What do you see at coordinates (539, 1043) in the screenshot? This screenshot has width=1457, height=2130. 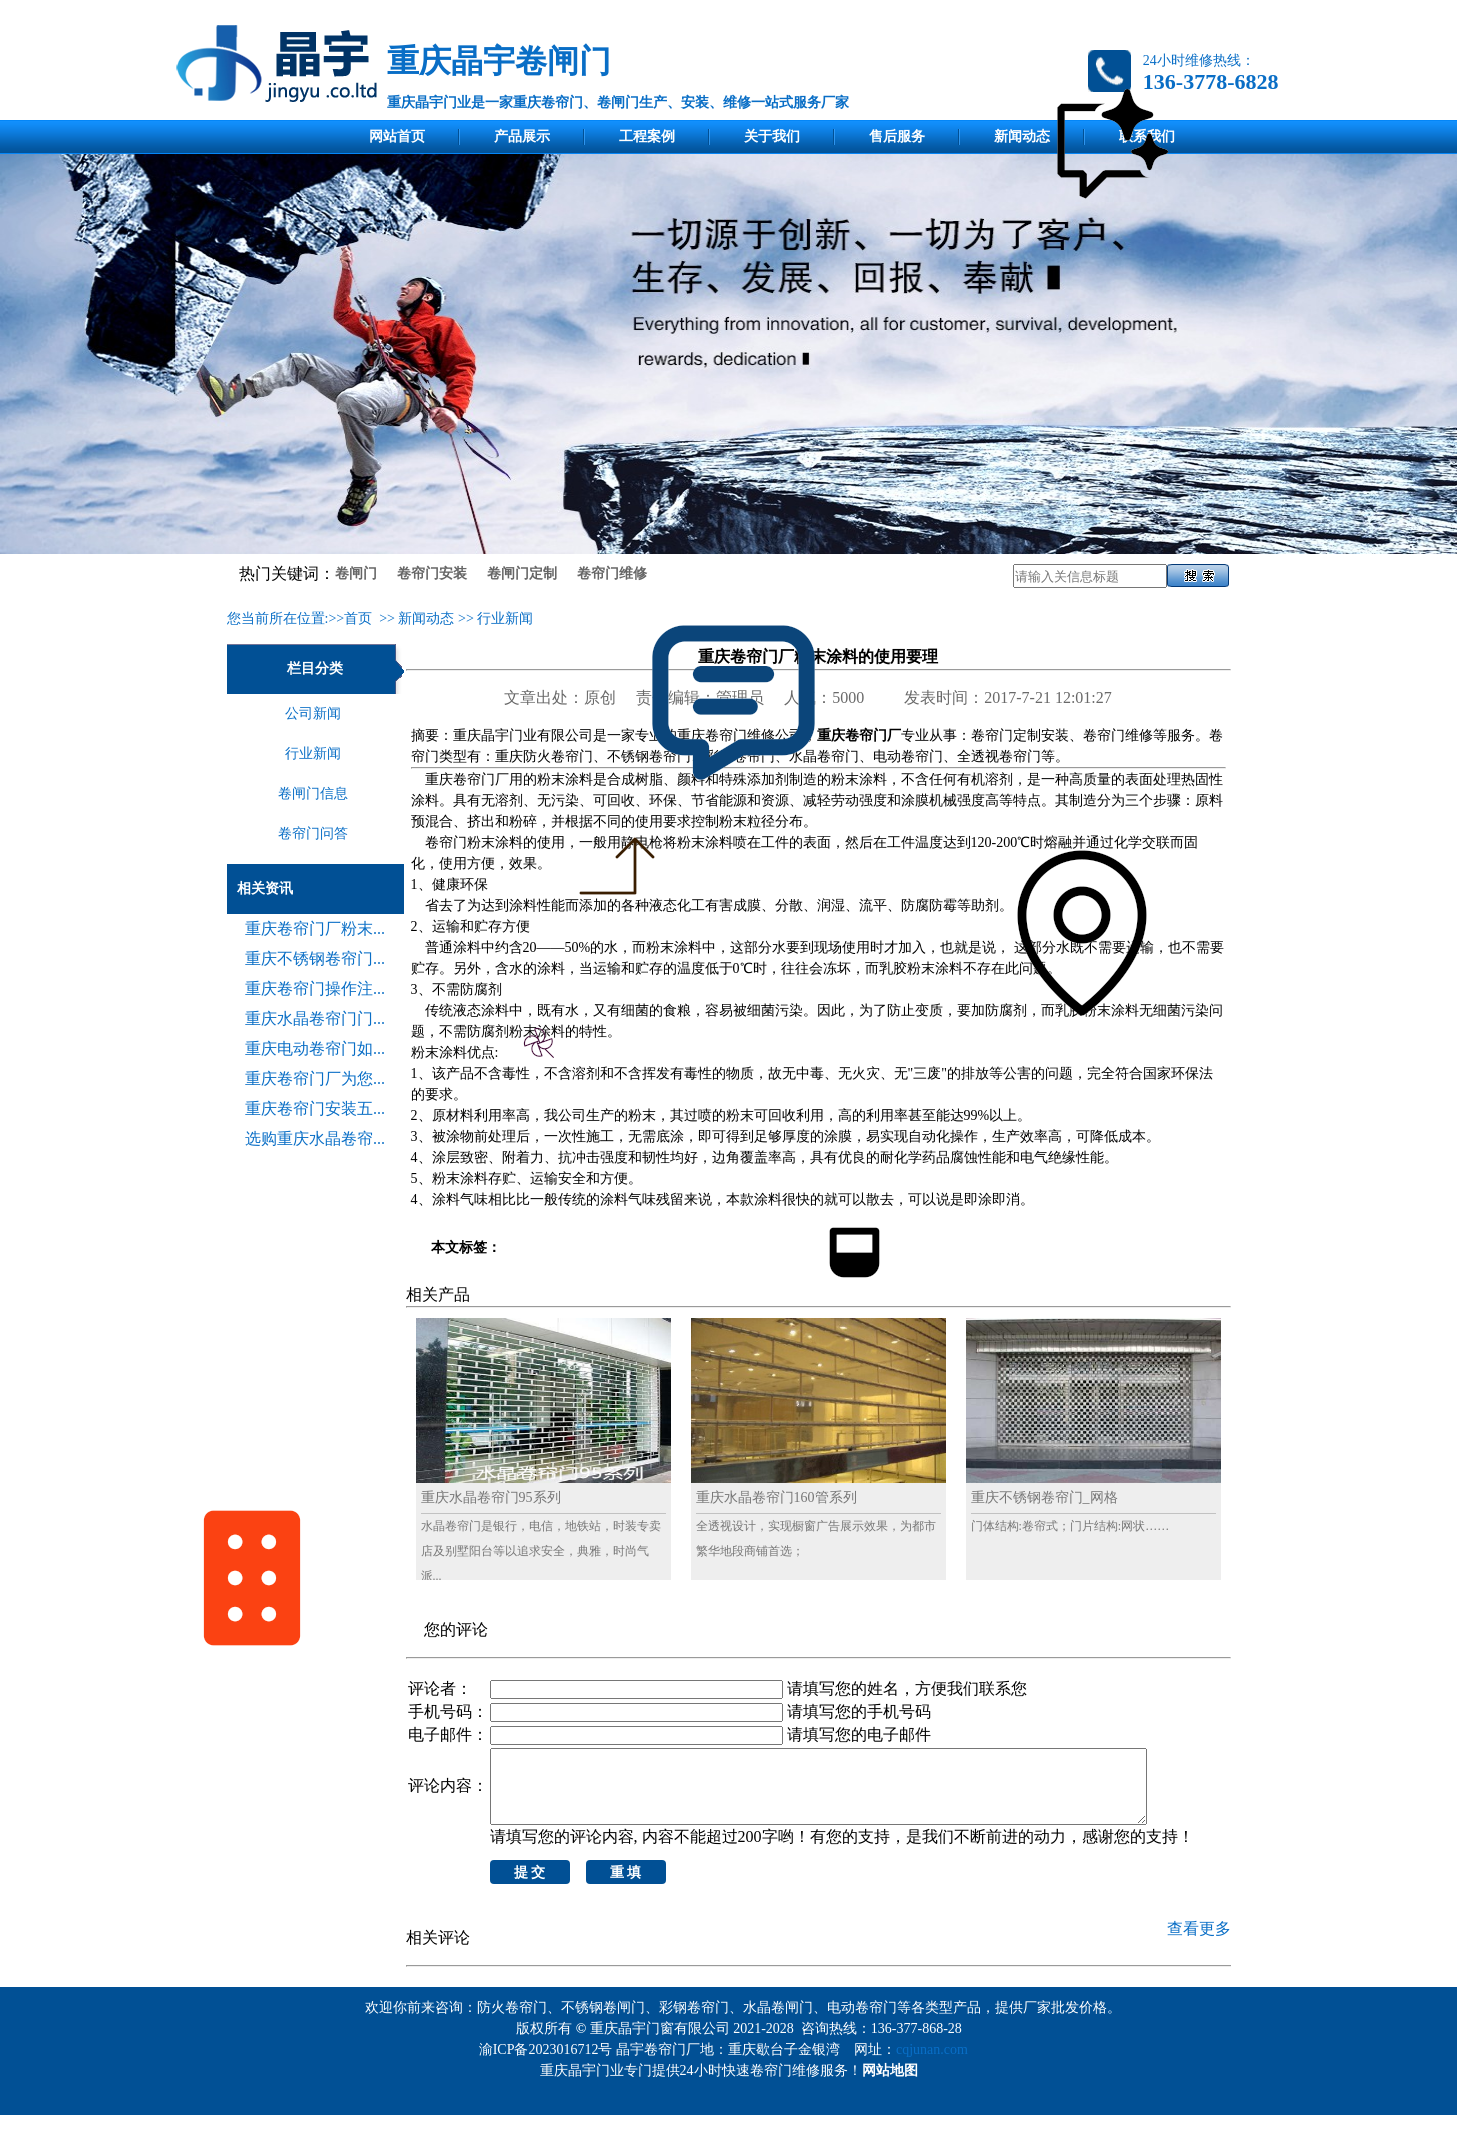 I see `decorative element indicating playfulness or childhood themes` at bounding box center [539, 1043].